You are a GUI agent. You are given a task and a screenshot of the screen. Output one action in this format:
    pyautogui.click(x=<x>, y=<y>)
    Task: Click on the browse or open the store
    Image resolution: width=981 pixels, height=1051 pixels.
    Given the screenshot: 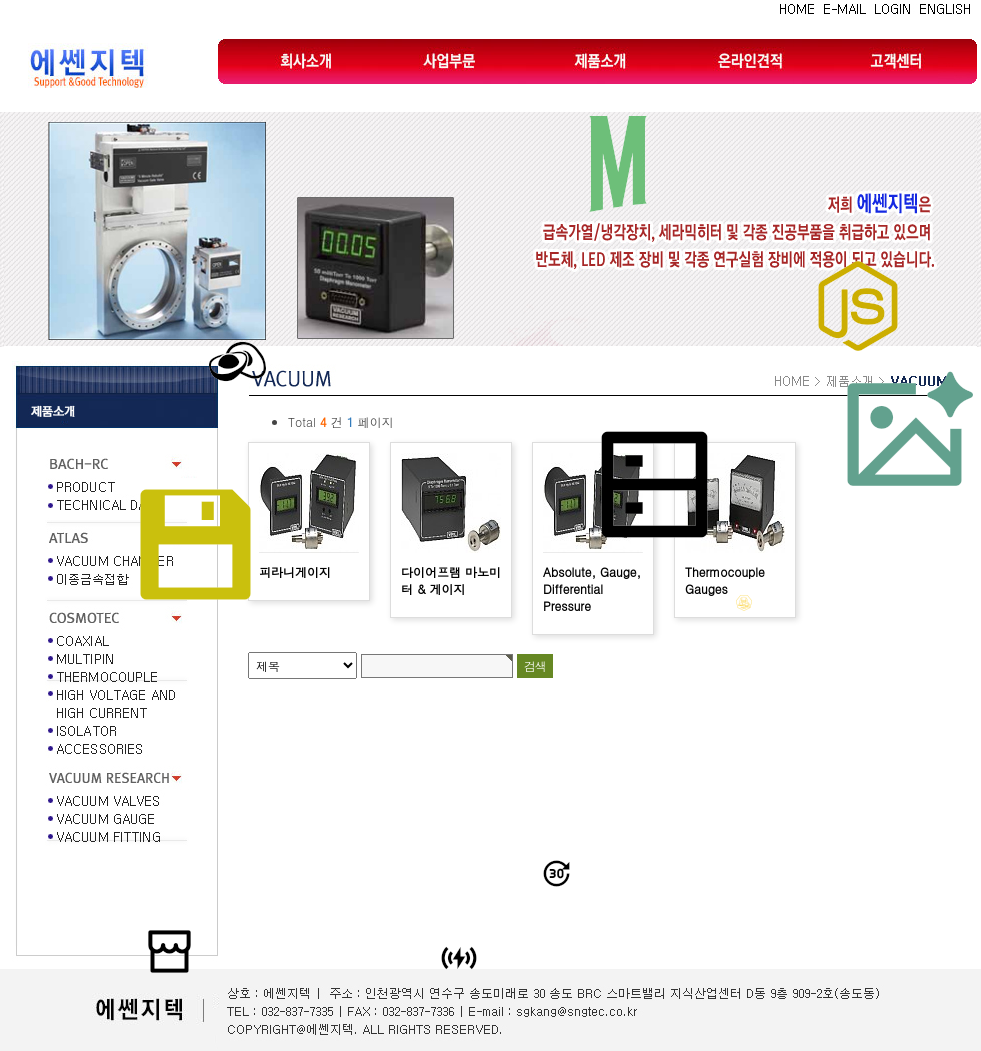 What is the action you would take?
    pyautogui.click(x=169, y=951)
    